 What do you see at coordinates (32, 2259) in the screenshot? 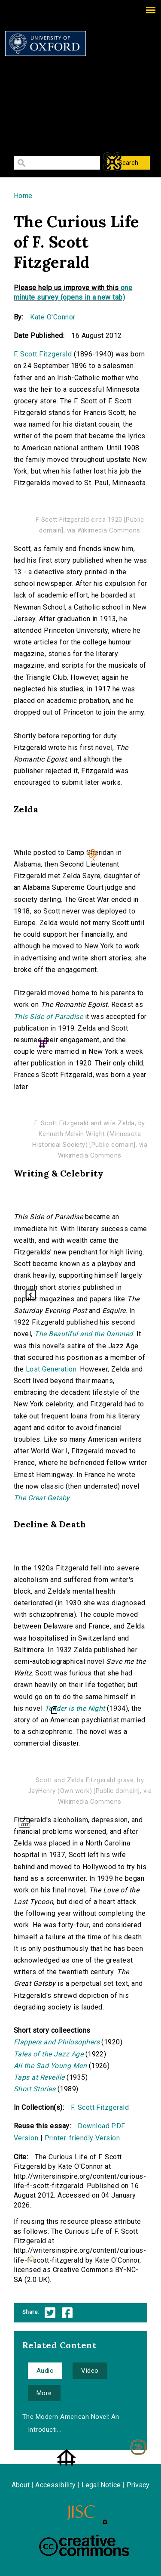
I see `search water or liquid settings` at bounding box center [32, 2259].